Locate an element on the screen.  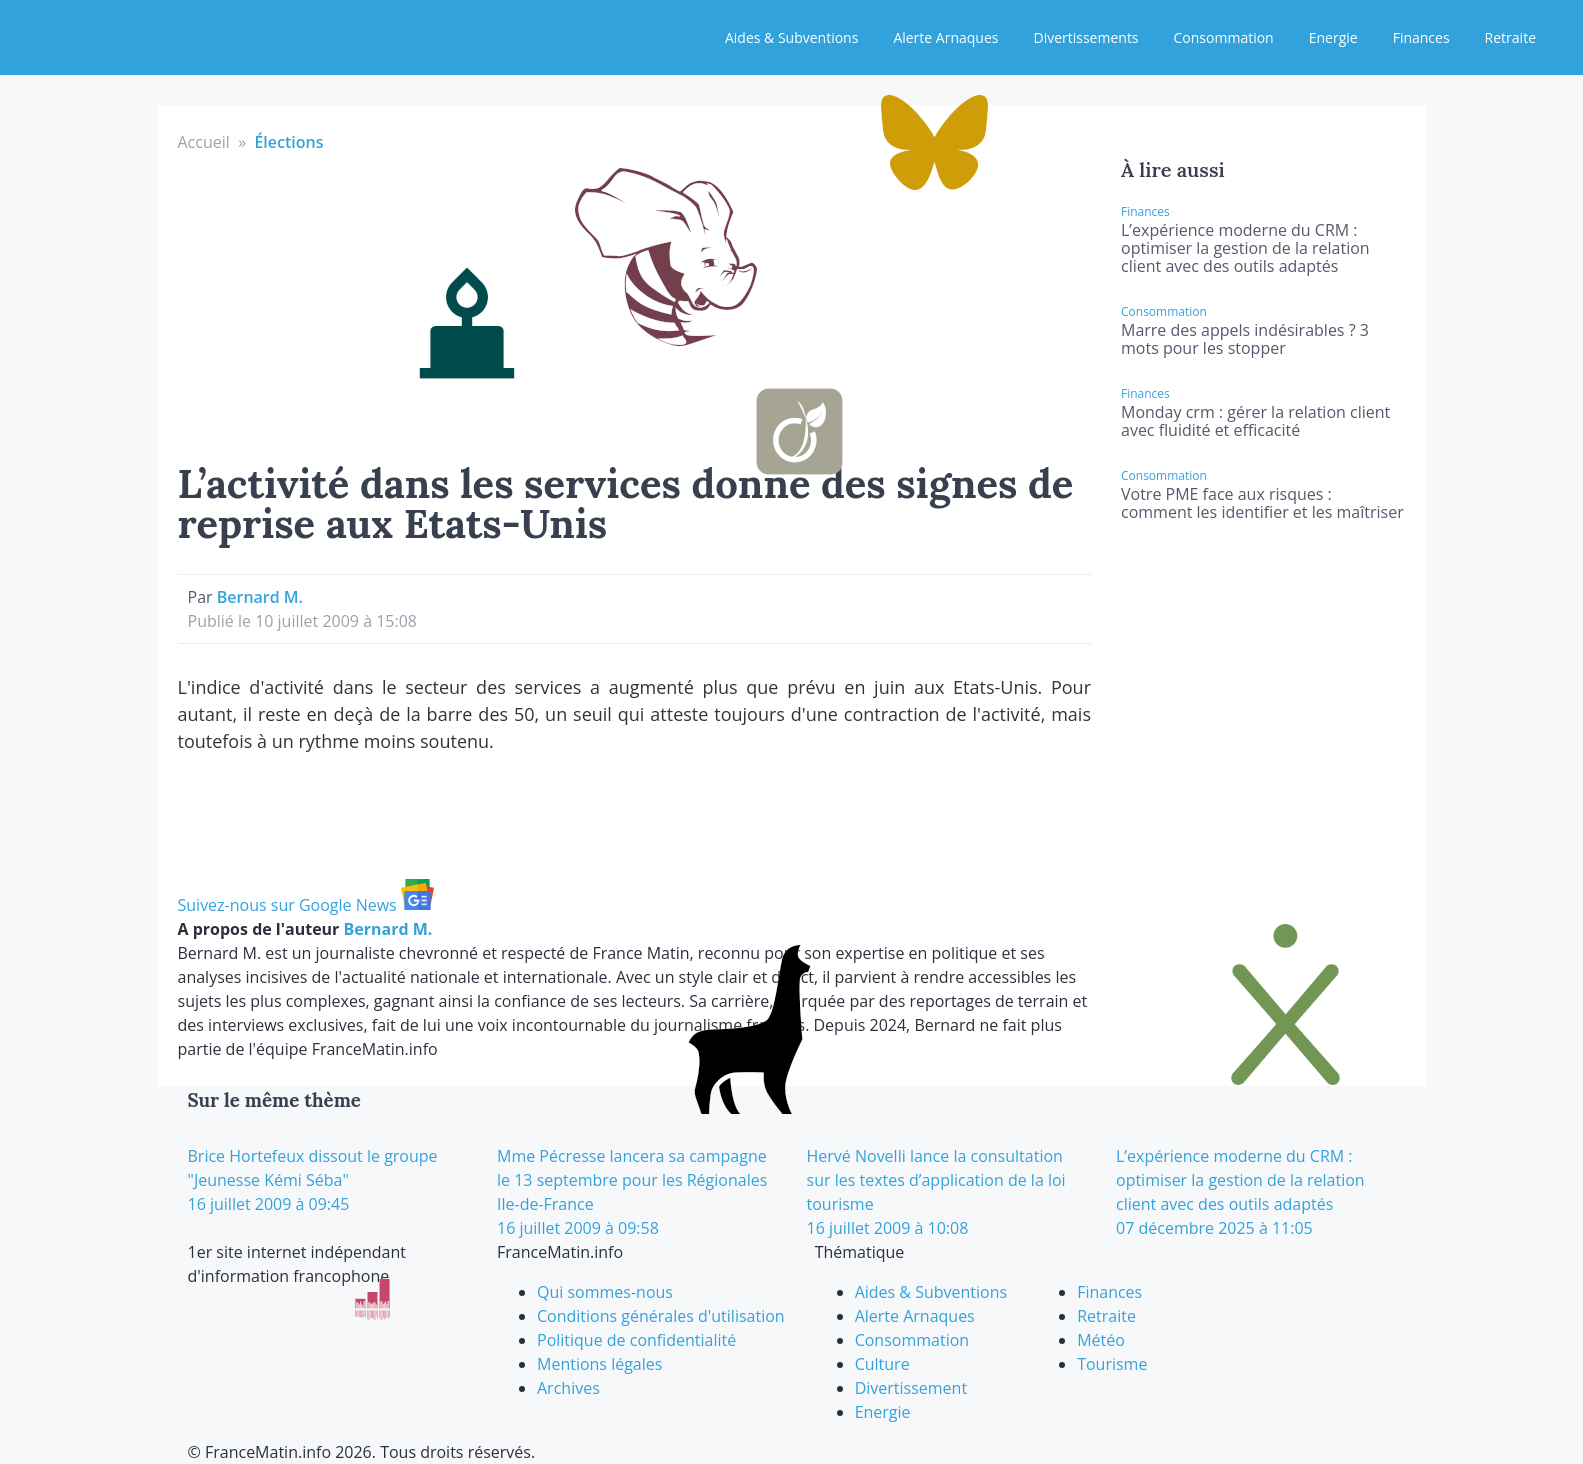
open viadeo professional networking app is located at coordinates (799, 431).